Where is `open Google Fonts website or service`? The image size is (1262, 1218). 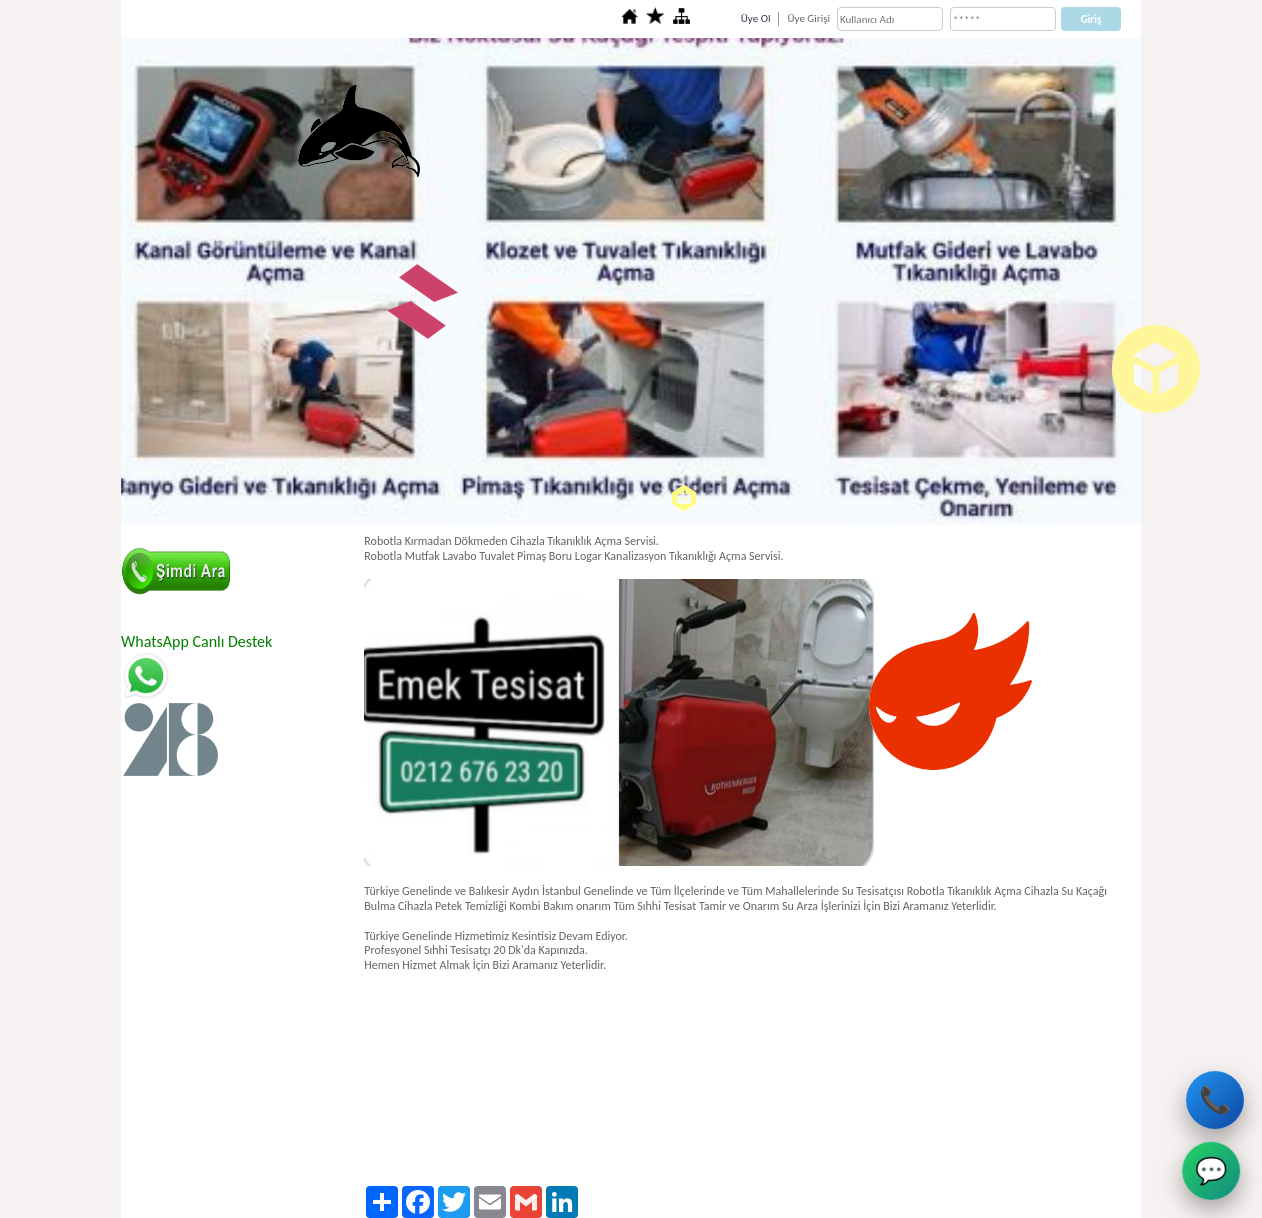
open Google Fonts website or service is located at coordinates (170, 739).